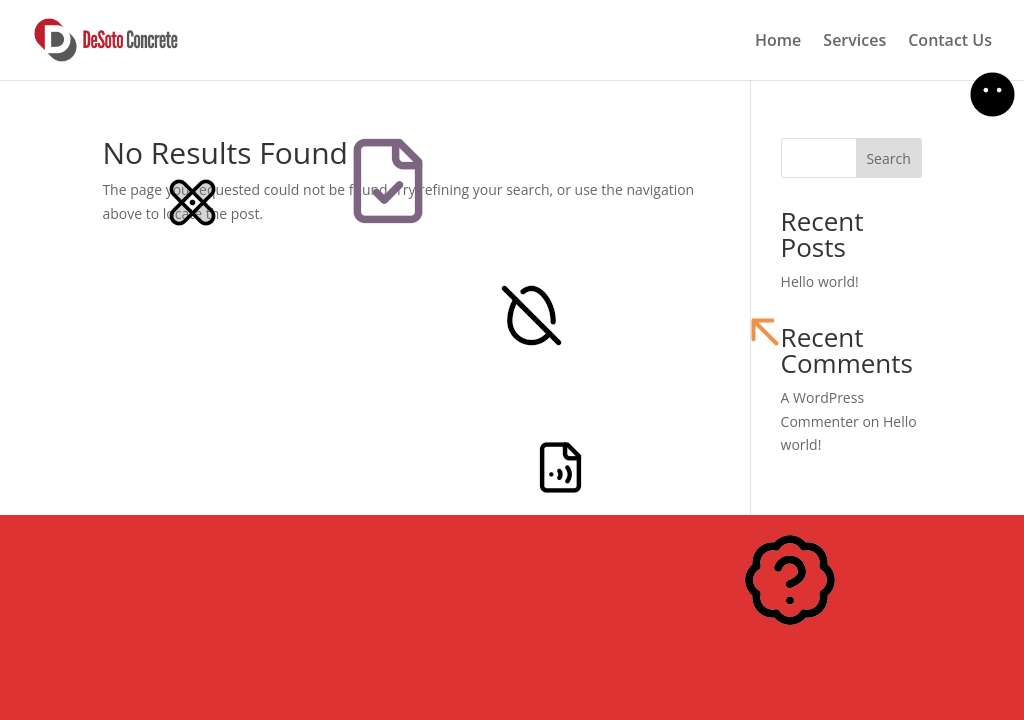 This screenshot has height=720, width=1024. What do you see at coordinates (531, 315) in the screenshot?
I see `indicates egg-free or no eggs` at bounding box center [531, 315].